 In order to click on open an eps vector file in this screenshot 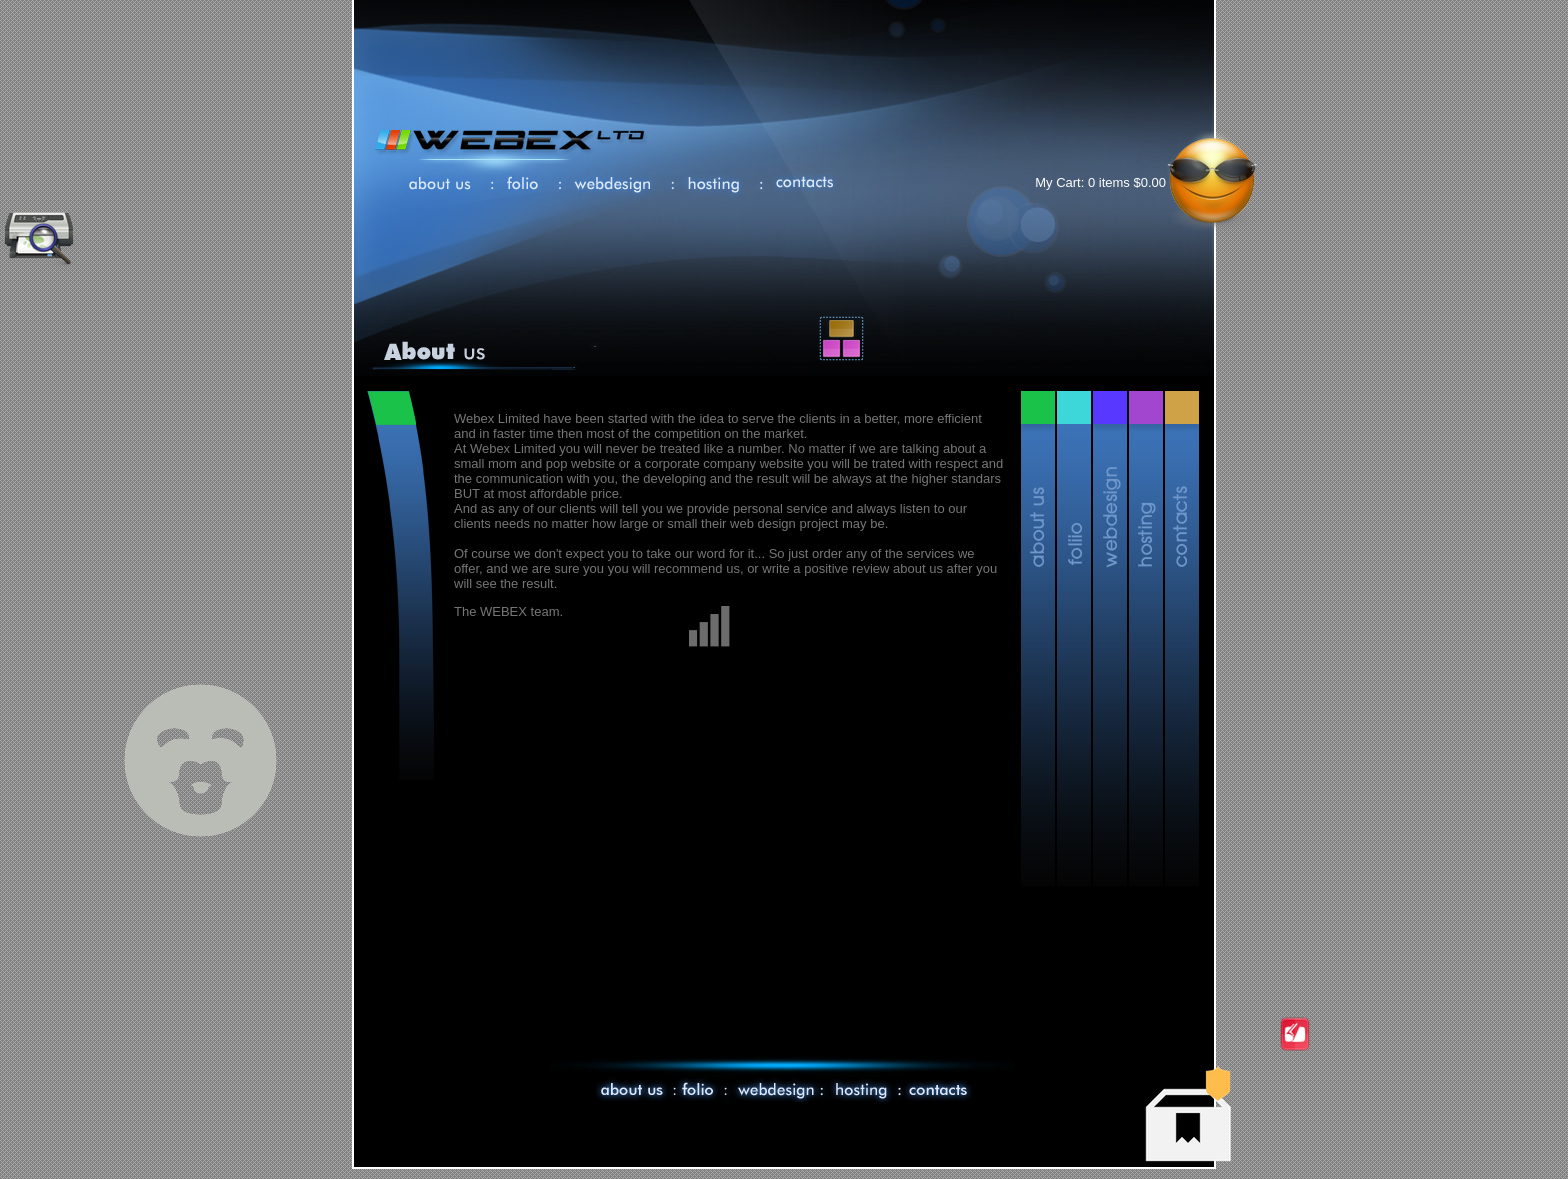, I will do `click(1295, 1034)`.